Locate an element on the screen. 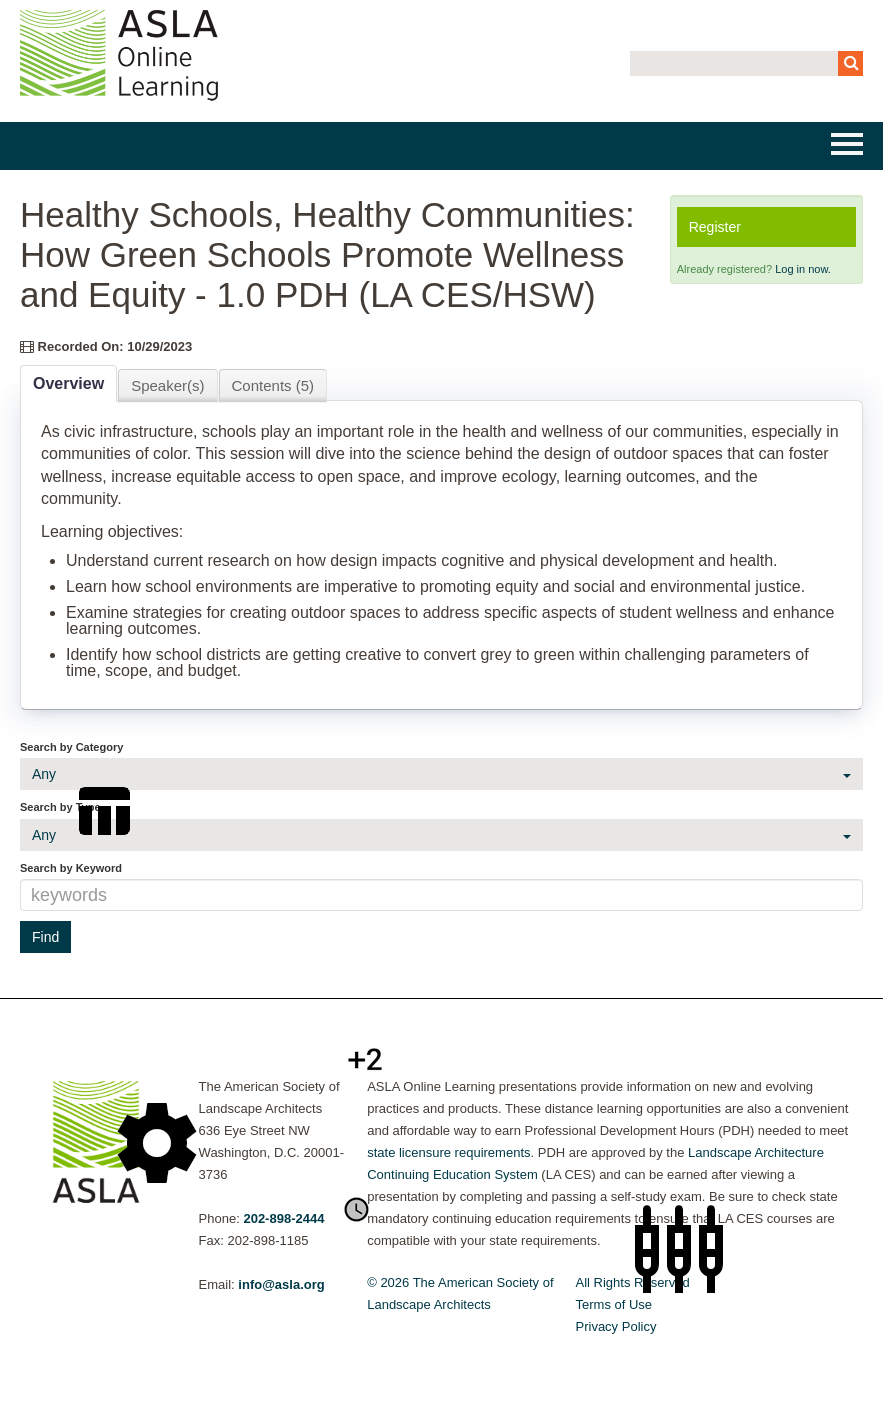 This screenshot has height=1420, width=883. save item to watch later is located at coordinates (356, 1209).